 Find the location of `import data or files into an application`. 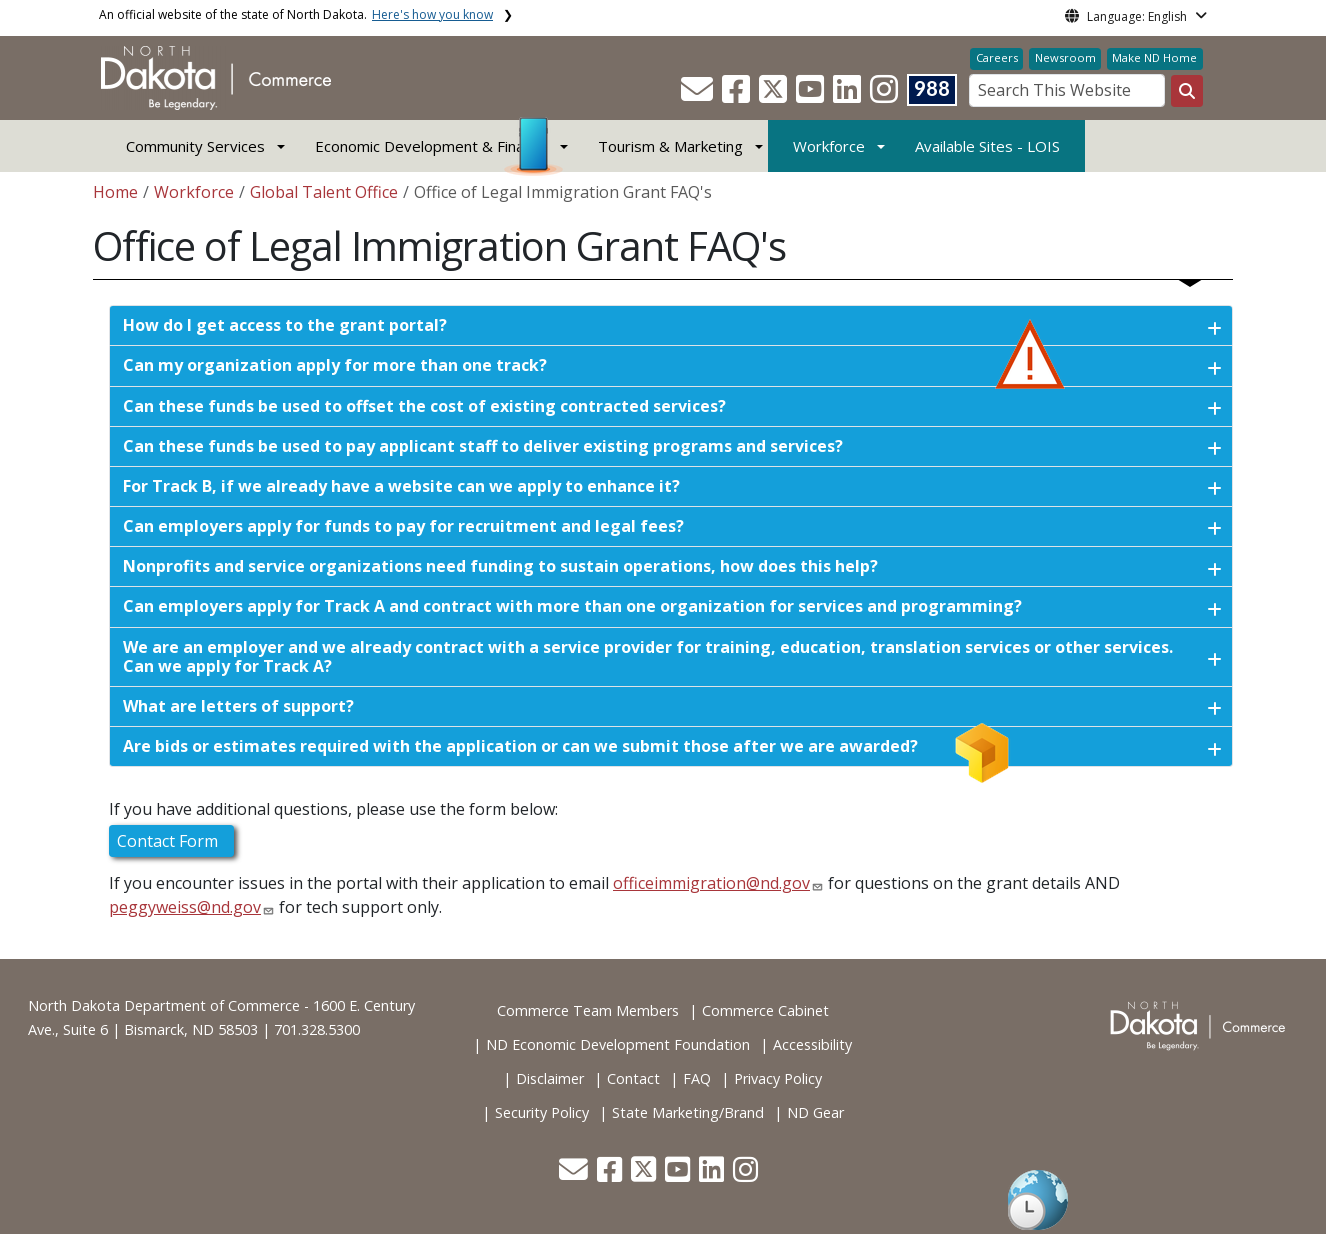

import data or files into an application is located at coordinates (982, 753).